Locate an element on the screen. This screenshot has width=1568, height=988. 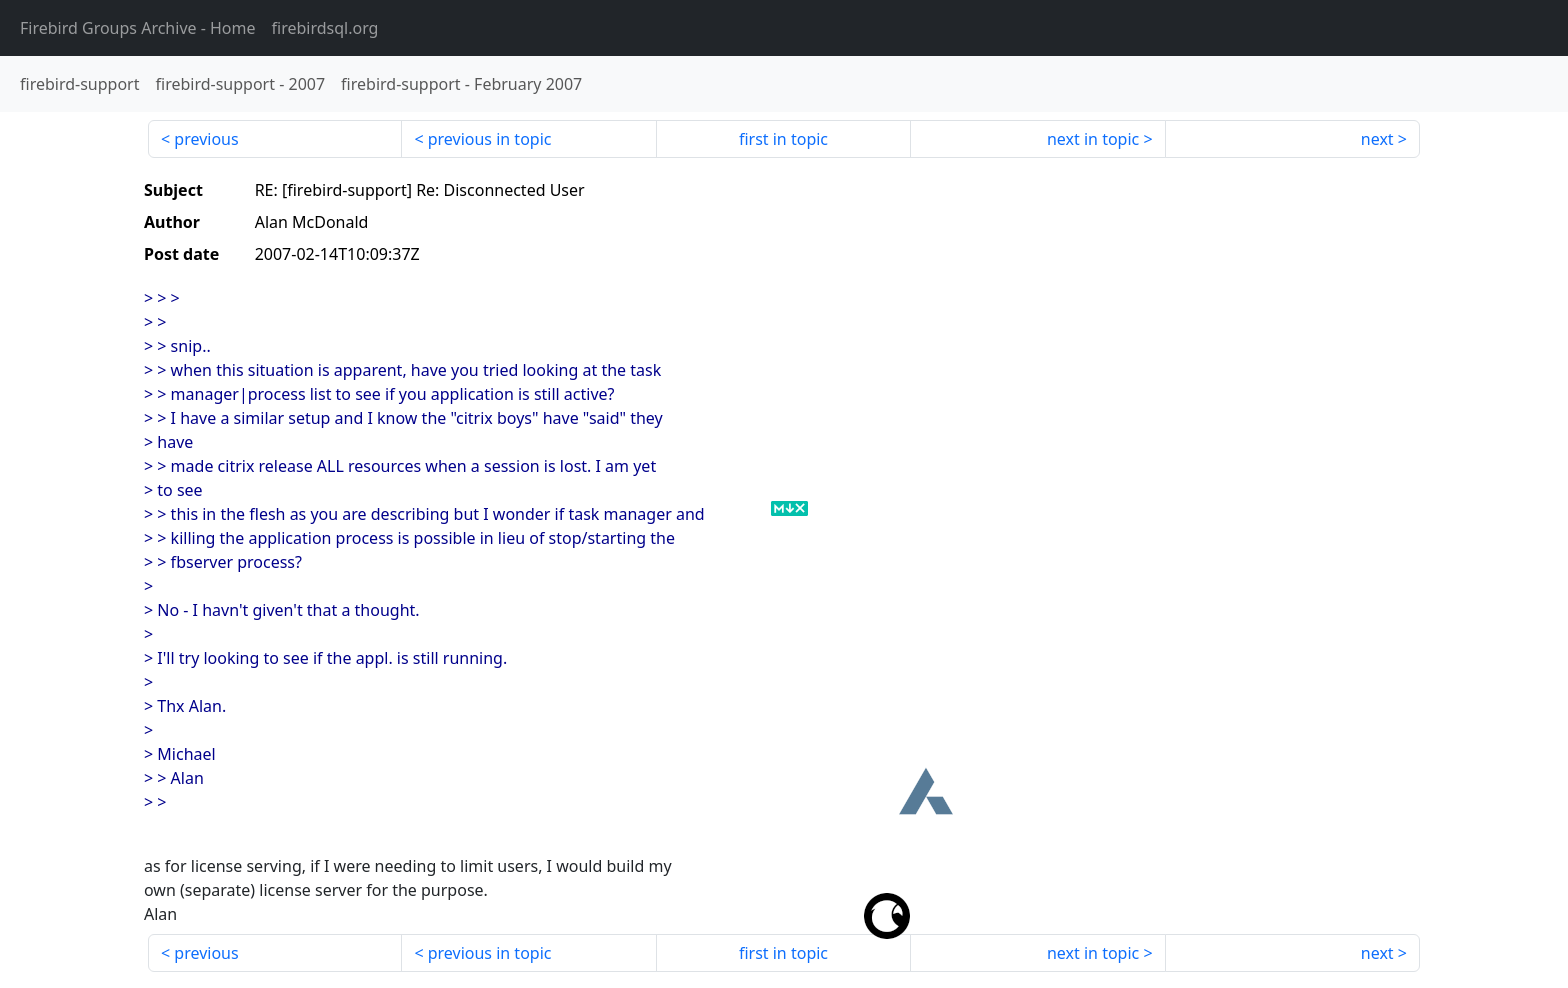
MDX file format or project indicator is located at coordinates (789, 508).